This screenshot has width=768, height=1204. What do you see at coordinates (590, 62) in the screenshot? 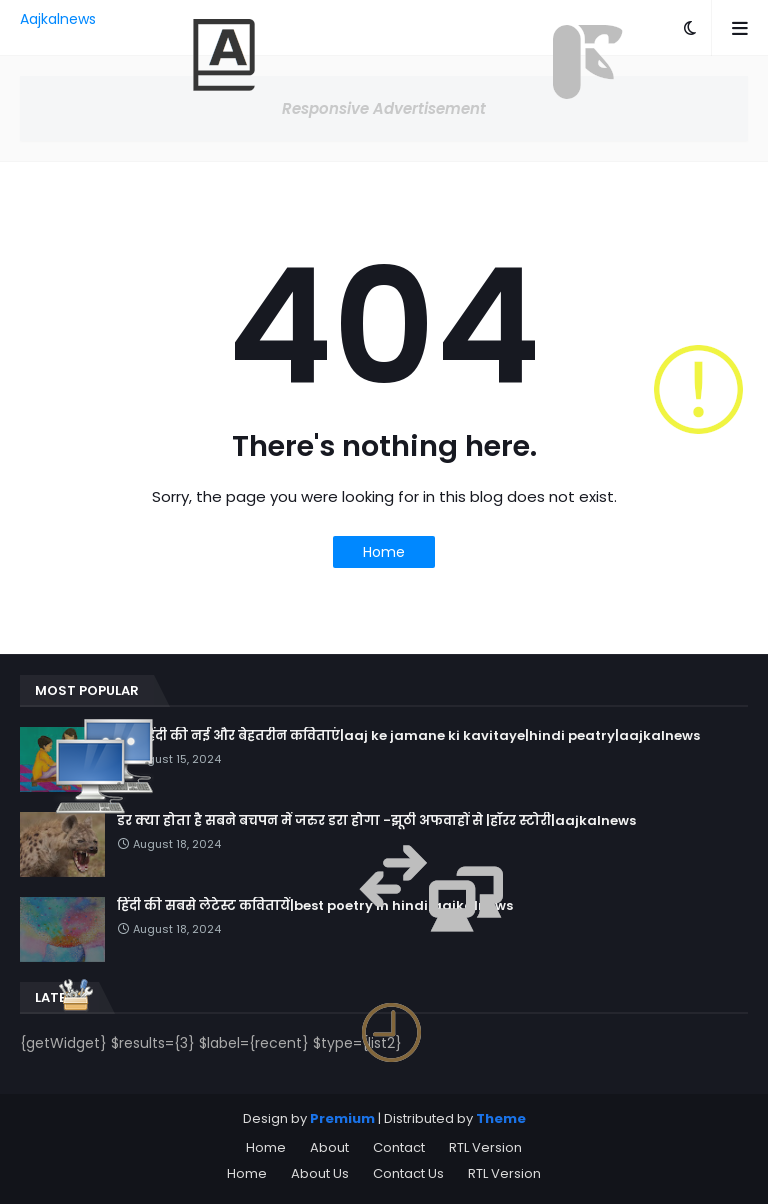
I see `access system utilities and tools` at bounding box center [590, 62].